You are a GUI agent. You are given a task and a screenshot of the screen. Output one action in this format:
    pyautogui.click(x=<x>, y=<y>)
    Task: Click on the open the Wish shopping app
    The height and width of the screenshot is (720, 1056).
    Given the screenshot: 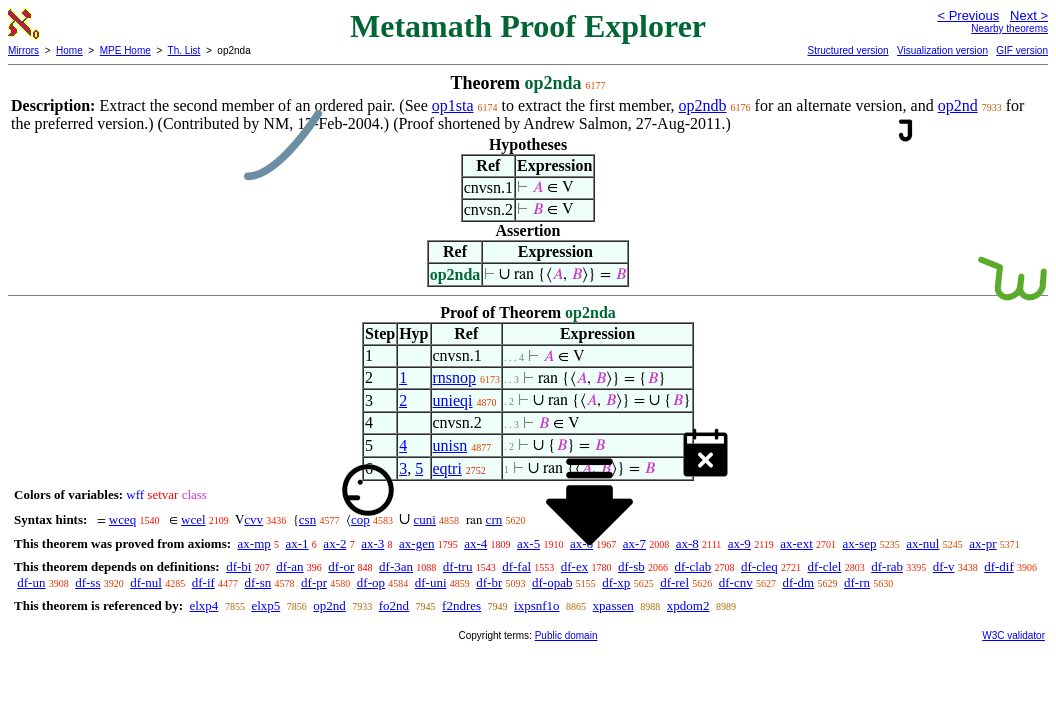 What is the action you would take?
    pyautogui.click(x=1012, y=278)
    